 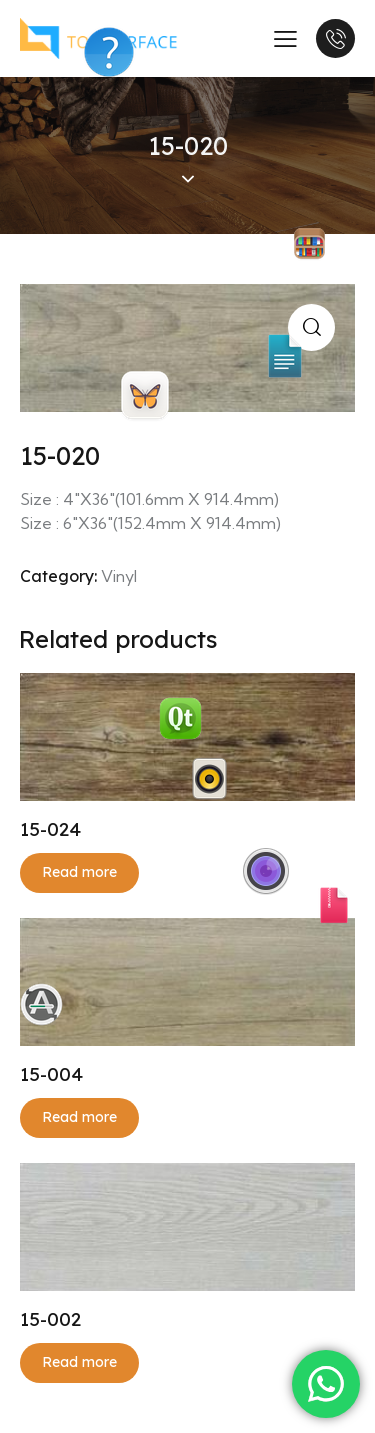 What do you see at coordinates (266, 871) in the screenshot?
I see `open the camera app to take photos or videos` at bounding box center [266, 871].